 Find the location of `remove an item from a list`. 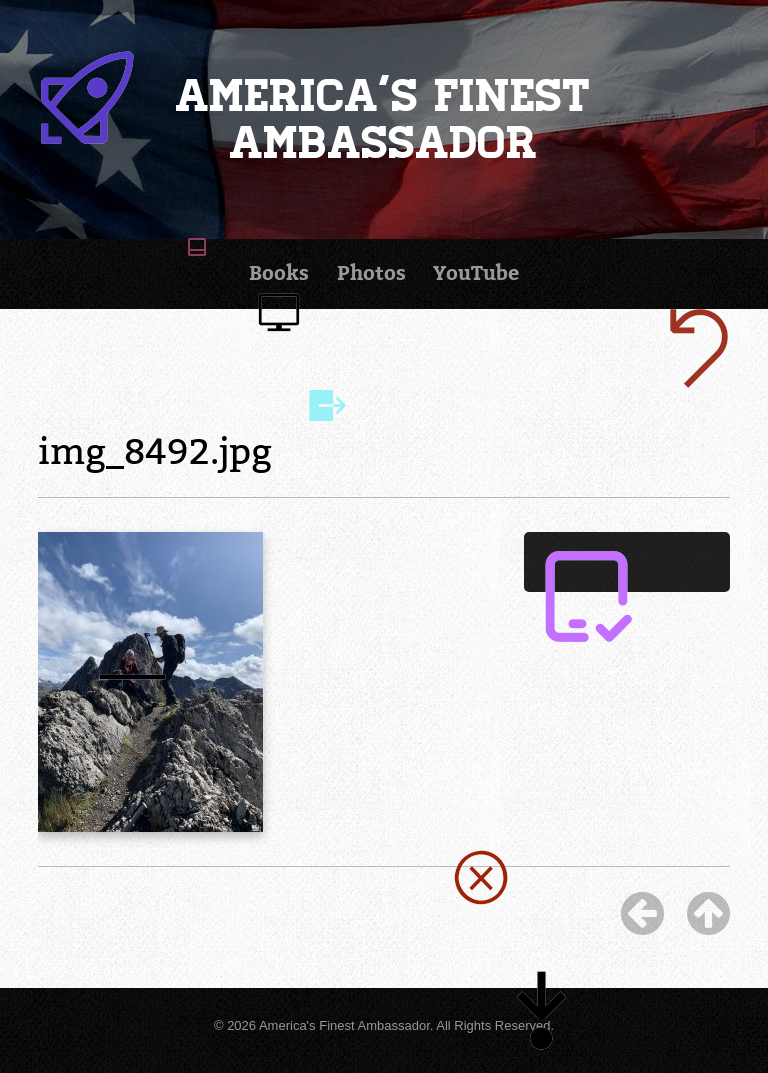

remove an item from a list is located at coordinates (132, 679).